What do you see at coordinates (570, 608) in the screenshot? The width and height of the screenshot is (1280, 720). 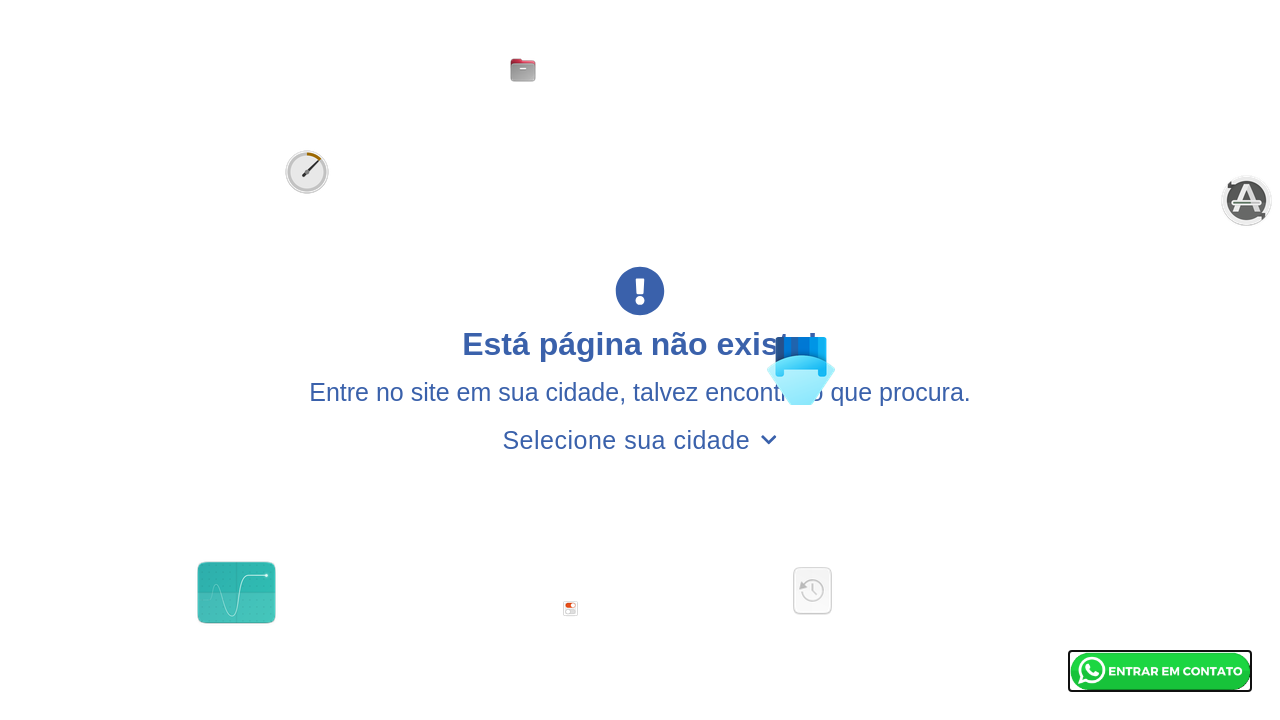 I see `open system tweaks or settings customization` at bounding box center [570, 608].